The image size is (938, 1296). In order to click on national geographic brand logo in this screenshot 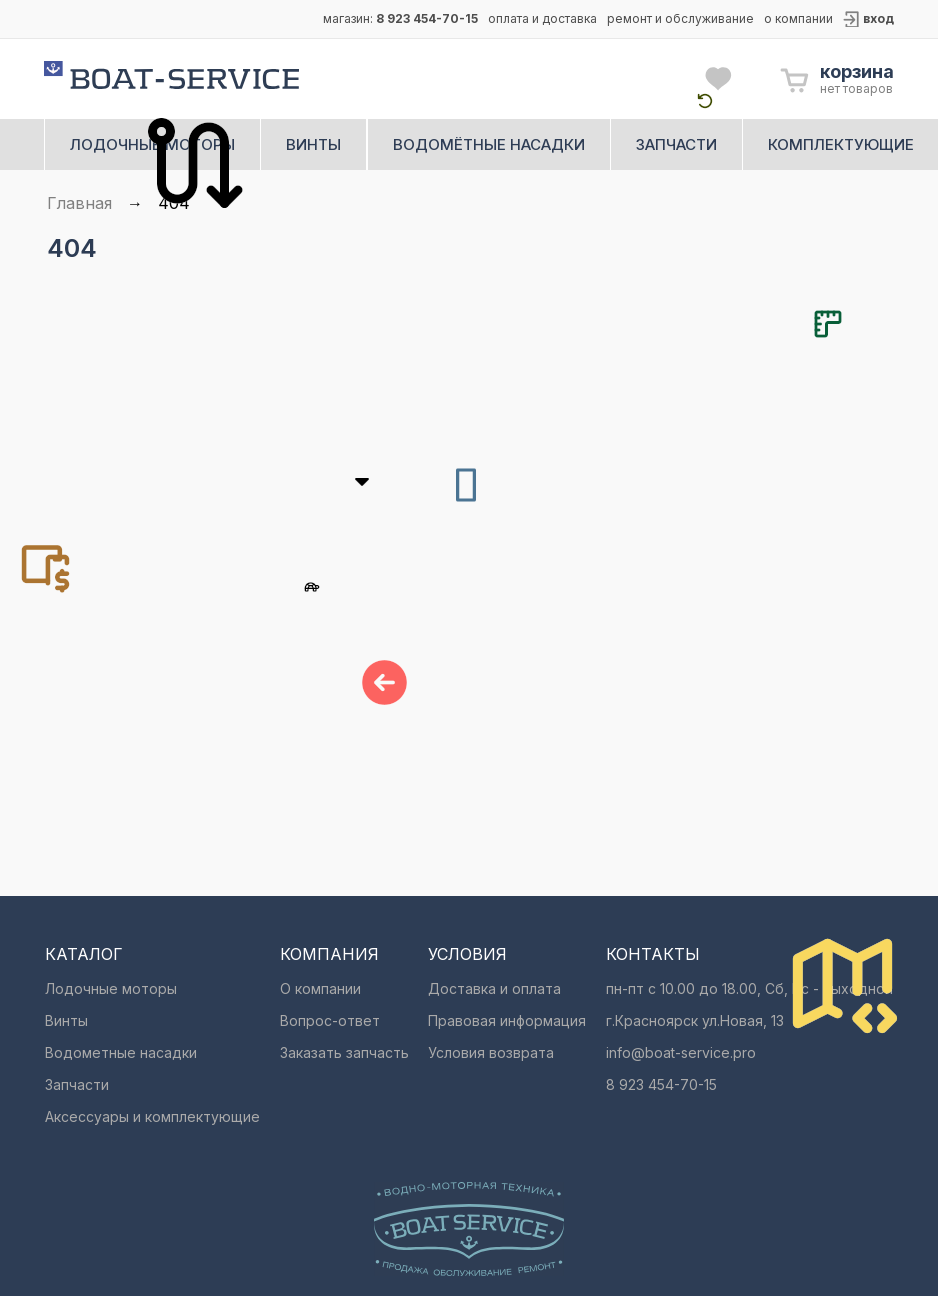, I will do `click(466, 485)`.